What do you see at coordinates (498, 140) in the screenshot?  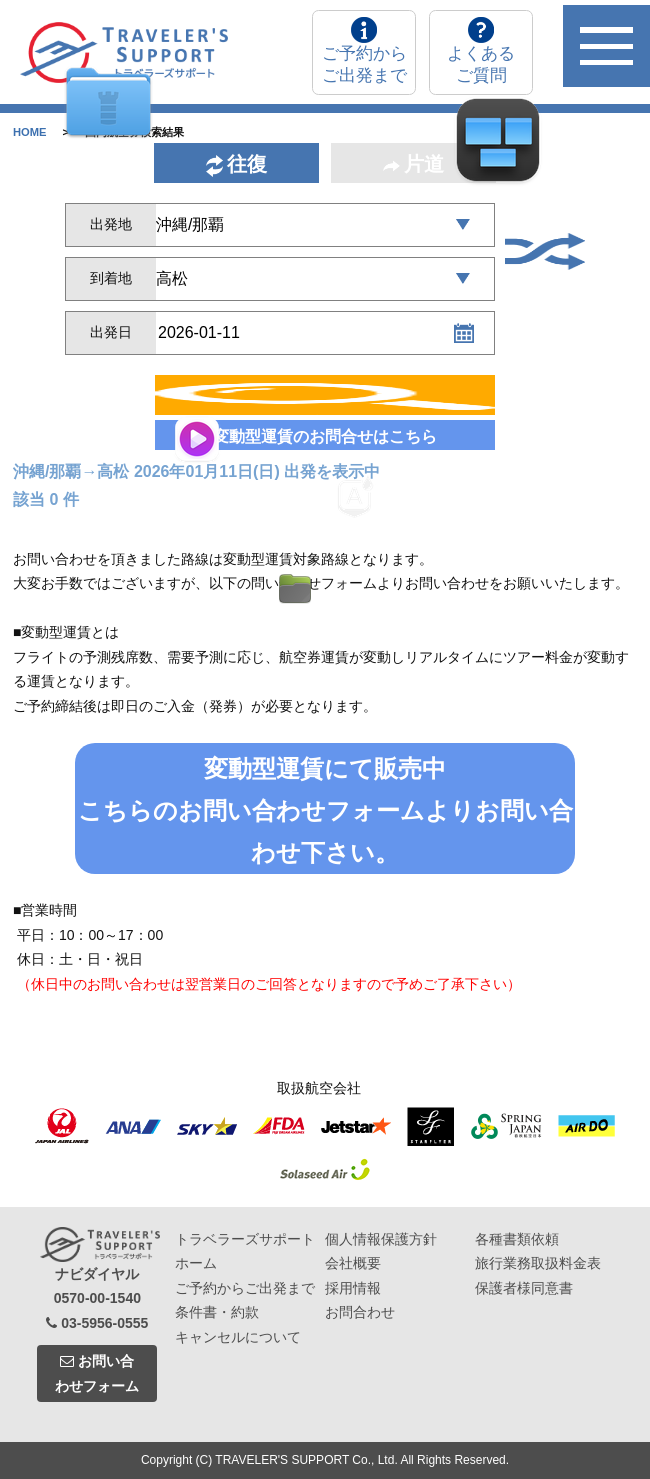 I see `open multitasking view` at bounding box center [498, 140].